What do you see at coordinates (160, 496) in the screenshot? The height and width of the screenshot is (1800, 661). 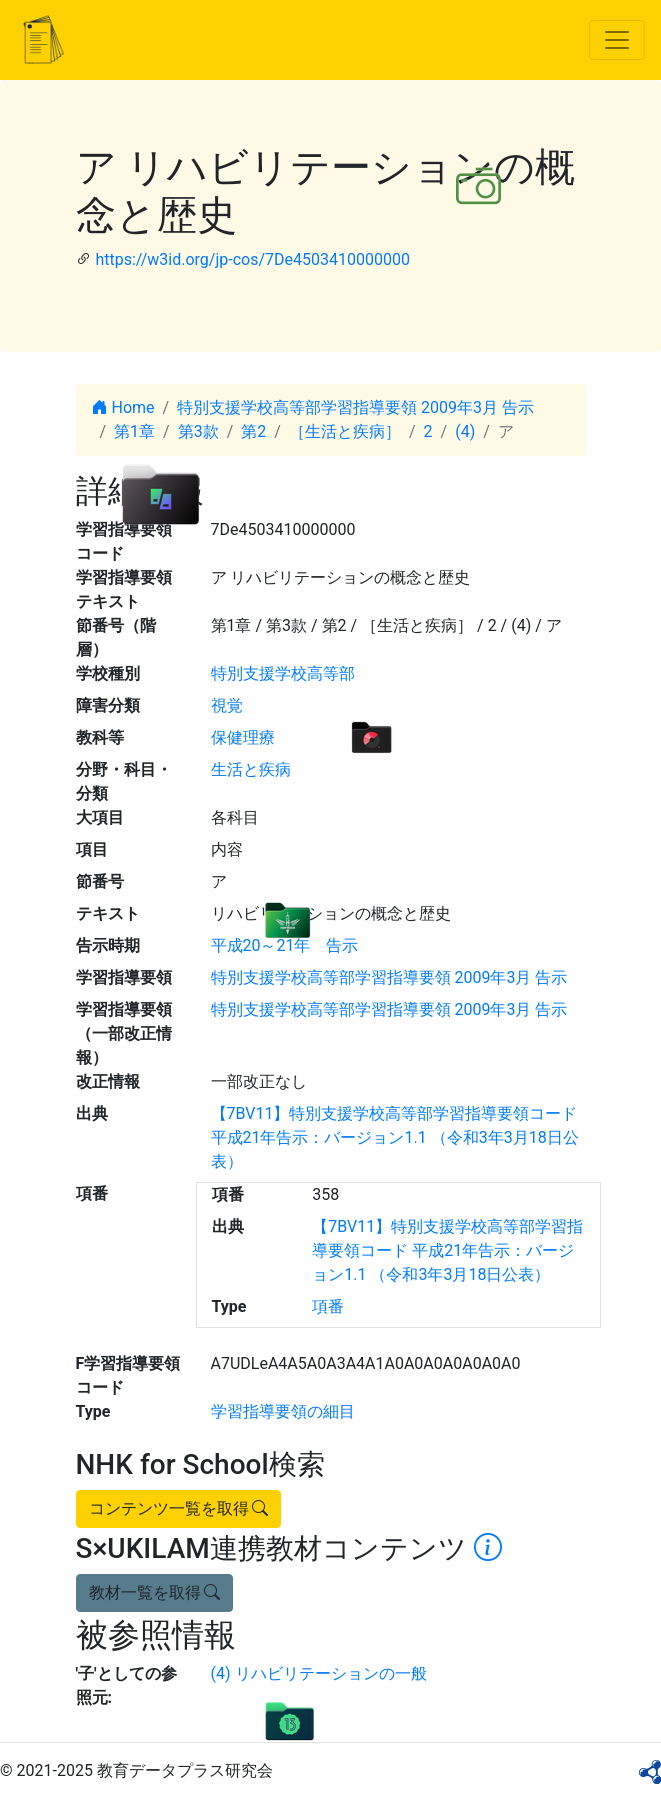 I see `open folder containing JetBrains Code With Me projects` at bounding box center [160, 496].